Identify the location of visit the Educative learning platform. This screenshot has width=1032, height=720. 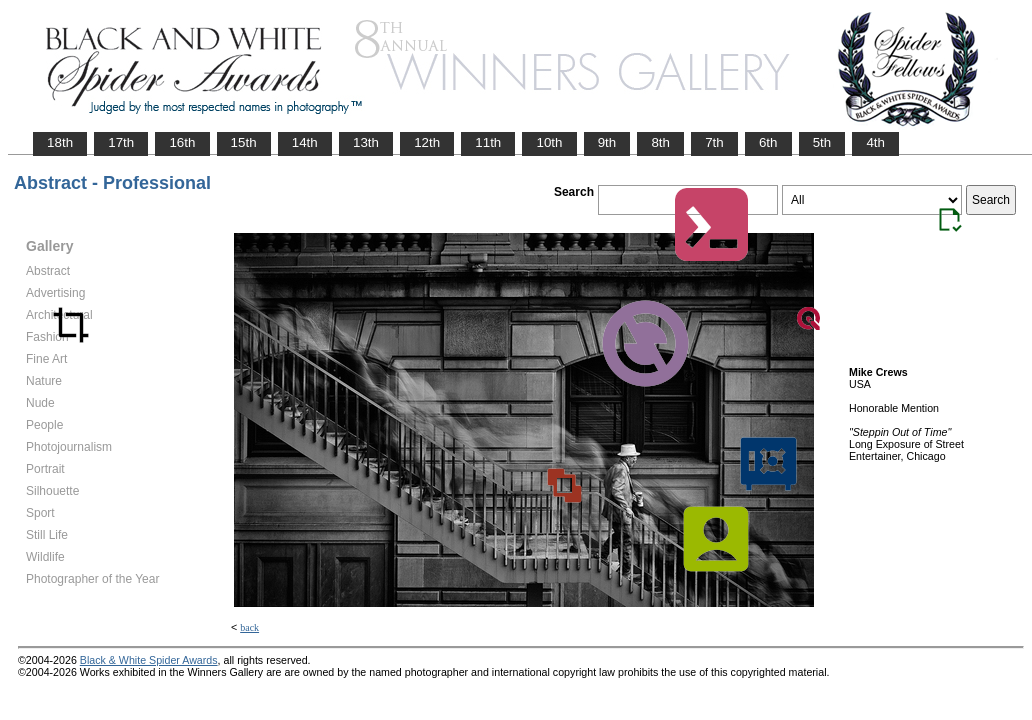
(711, 224).